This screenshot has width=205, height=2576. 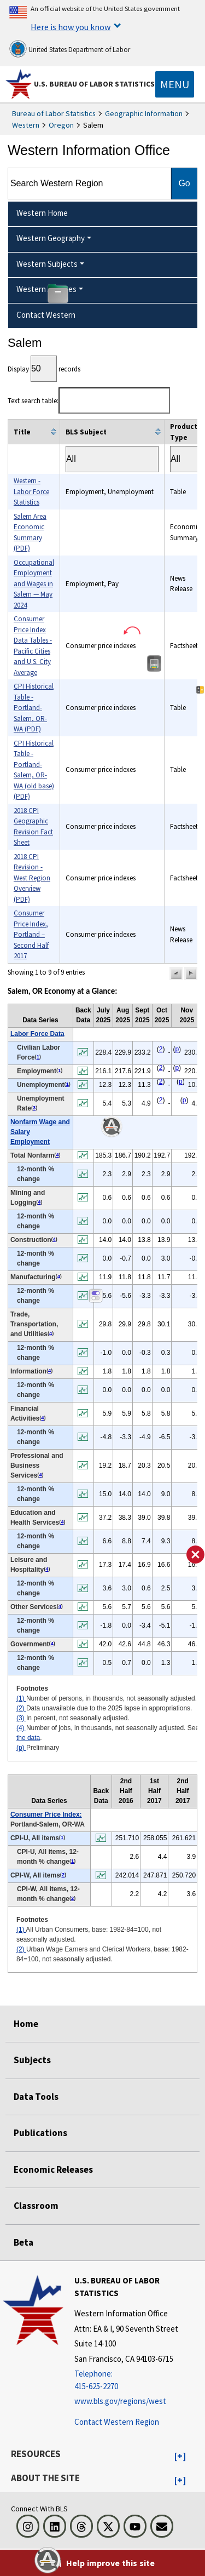 I want to click on open the file manager, so click(x=58, y=294).